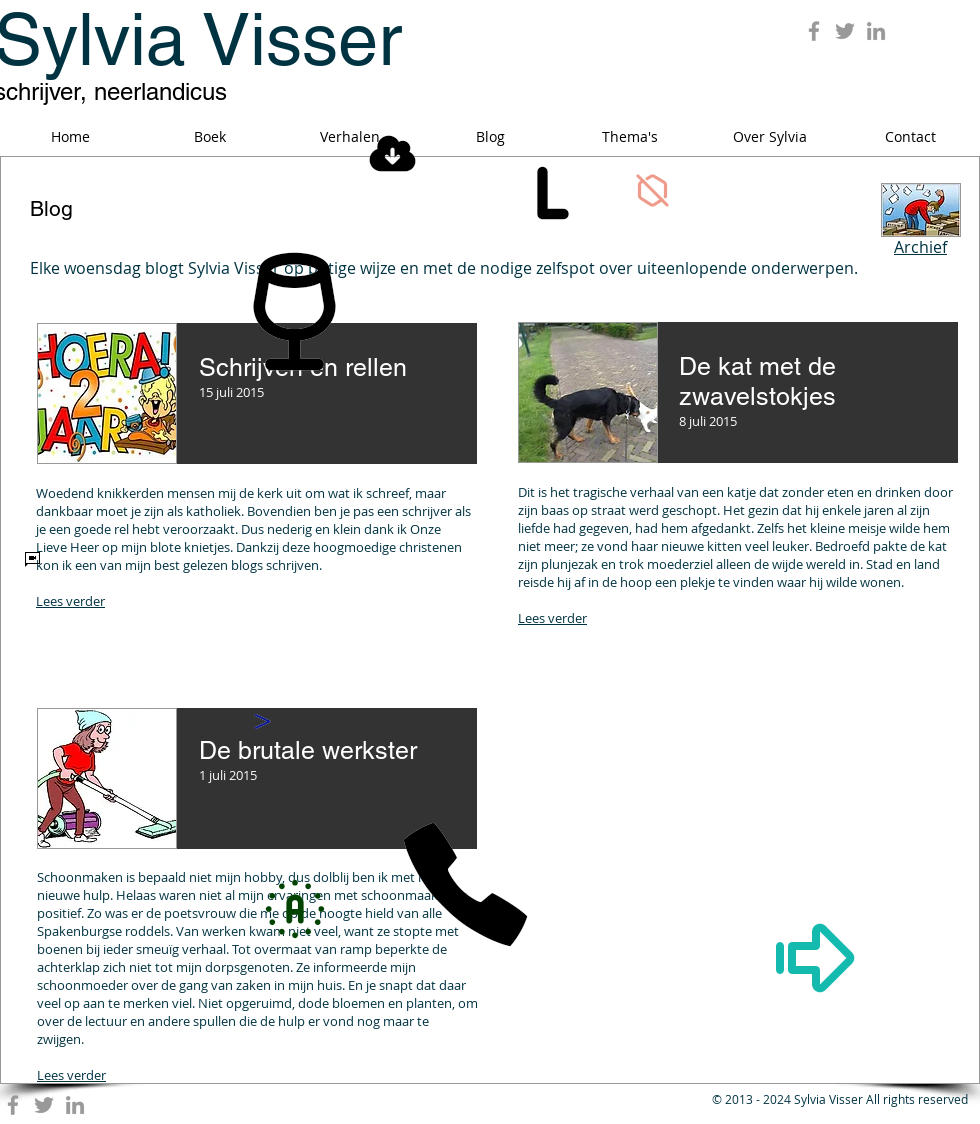  Describe the element at coordinates (392, 153) in the screenshot. I see `download from cloud storage` at that location.